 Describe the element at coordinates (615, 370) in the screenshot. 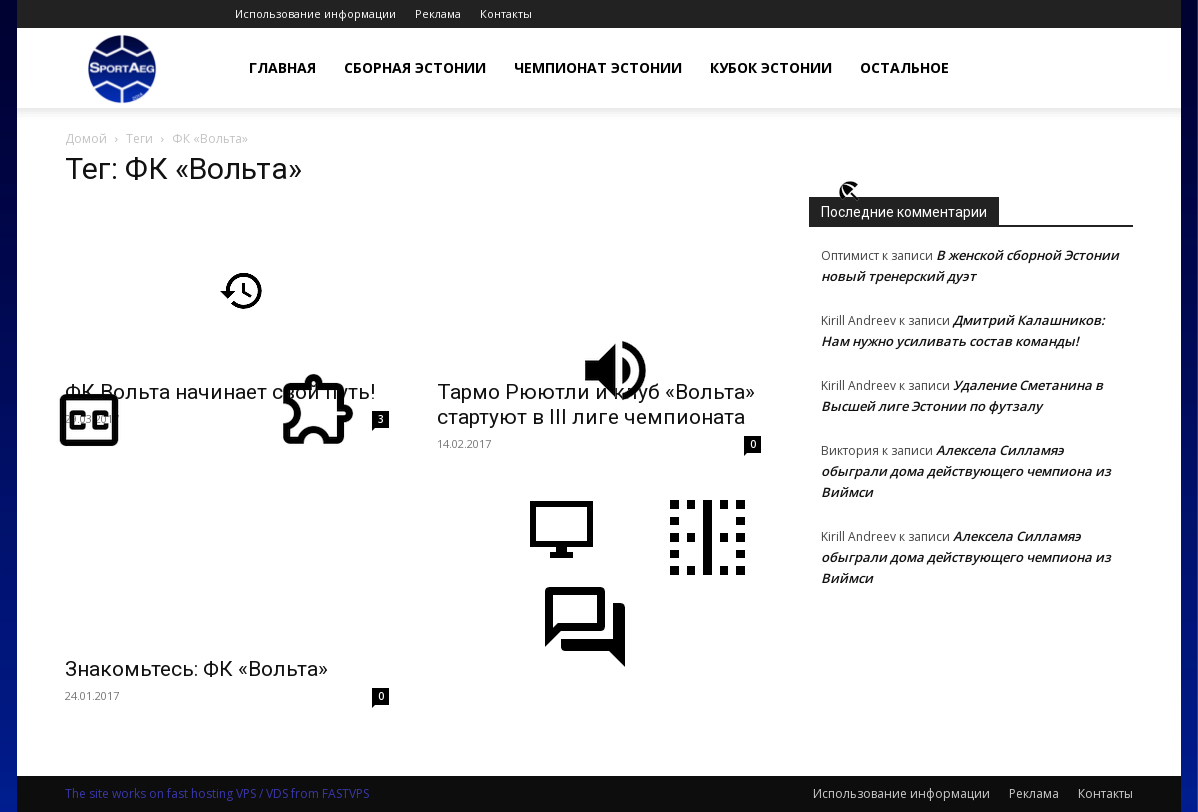

I see `increase or unmute audio volume` at that location.